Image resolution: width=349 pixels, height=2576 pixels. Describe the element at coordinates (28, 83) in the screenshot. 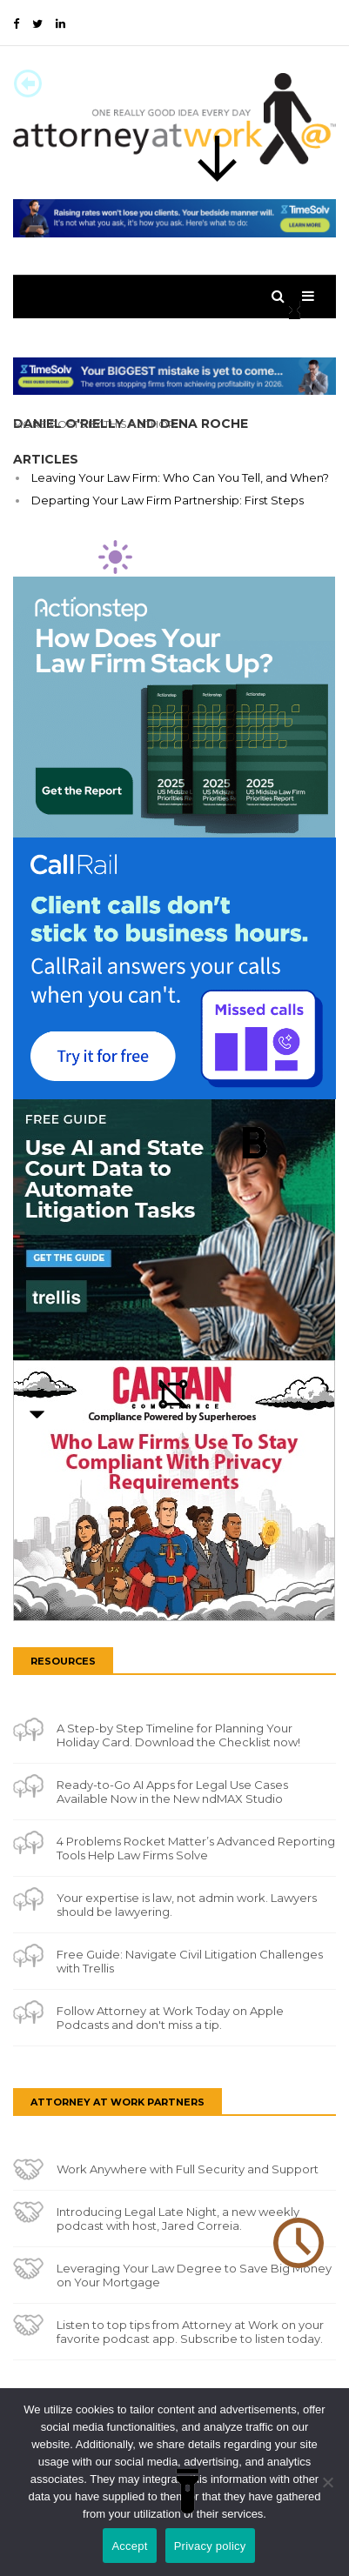

I see `go back to the previous screen` at that location.